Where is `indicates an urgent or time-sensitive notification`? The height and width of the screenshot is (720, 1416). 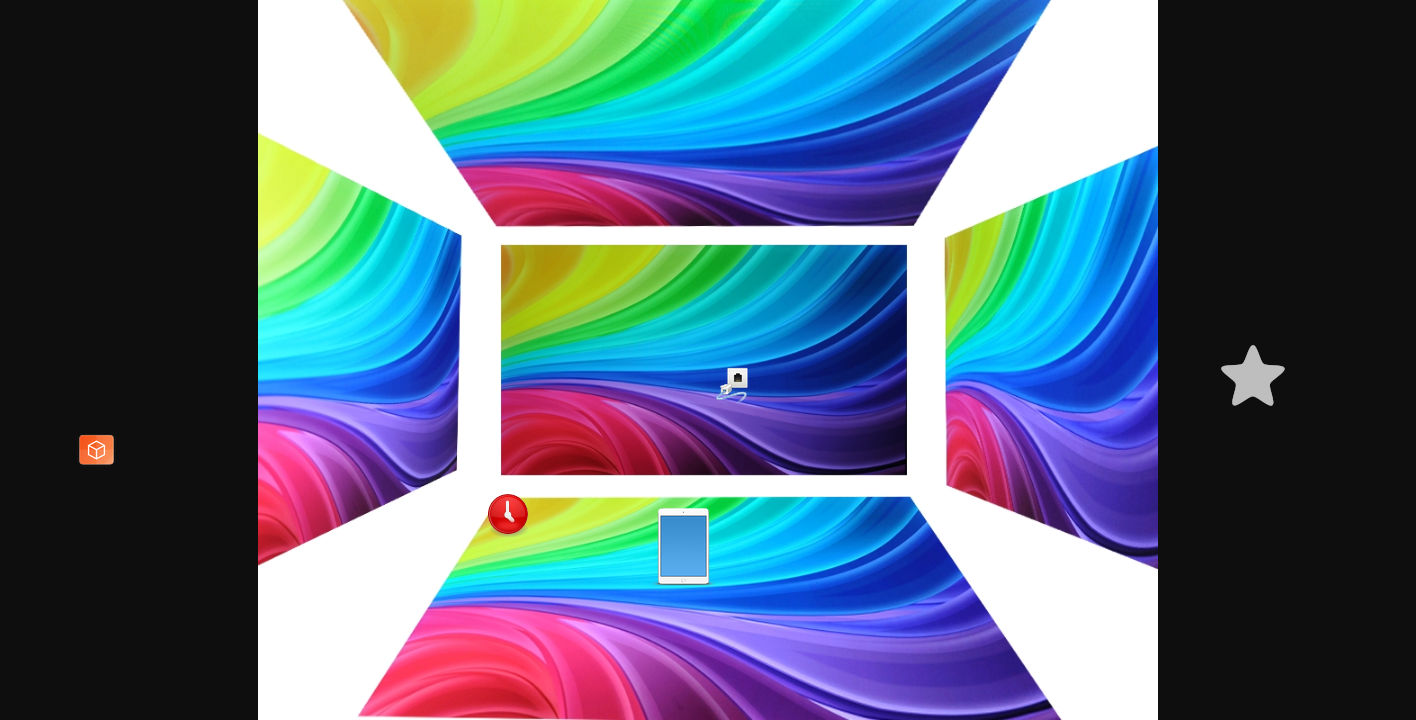
indicates an urgent or time-sensitive notification is located at coordinates (508, 515).